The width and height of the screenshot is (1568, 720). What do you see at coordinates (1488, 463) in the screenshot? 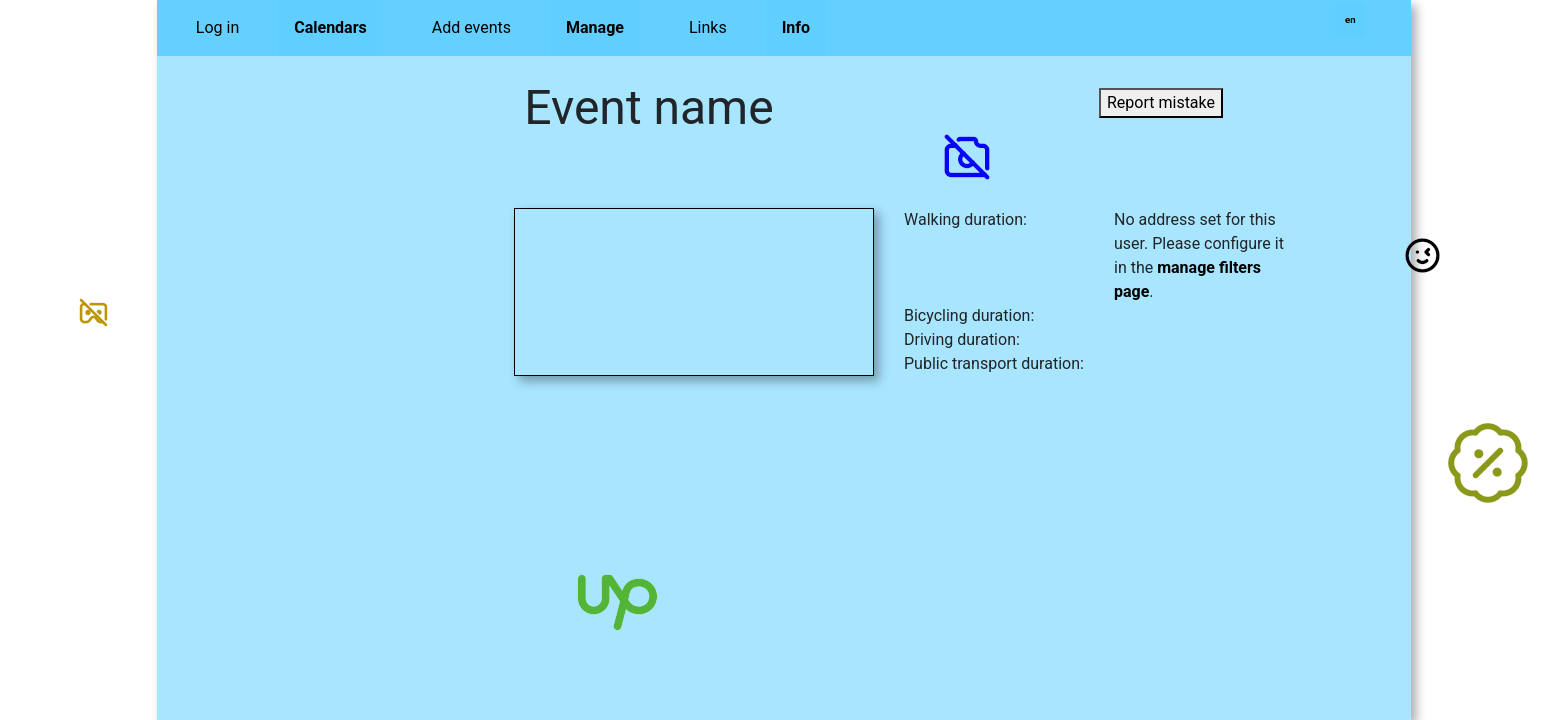
I see `view available discounts or promotions` at bounding box center [1488, 463].